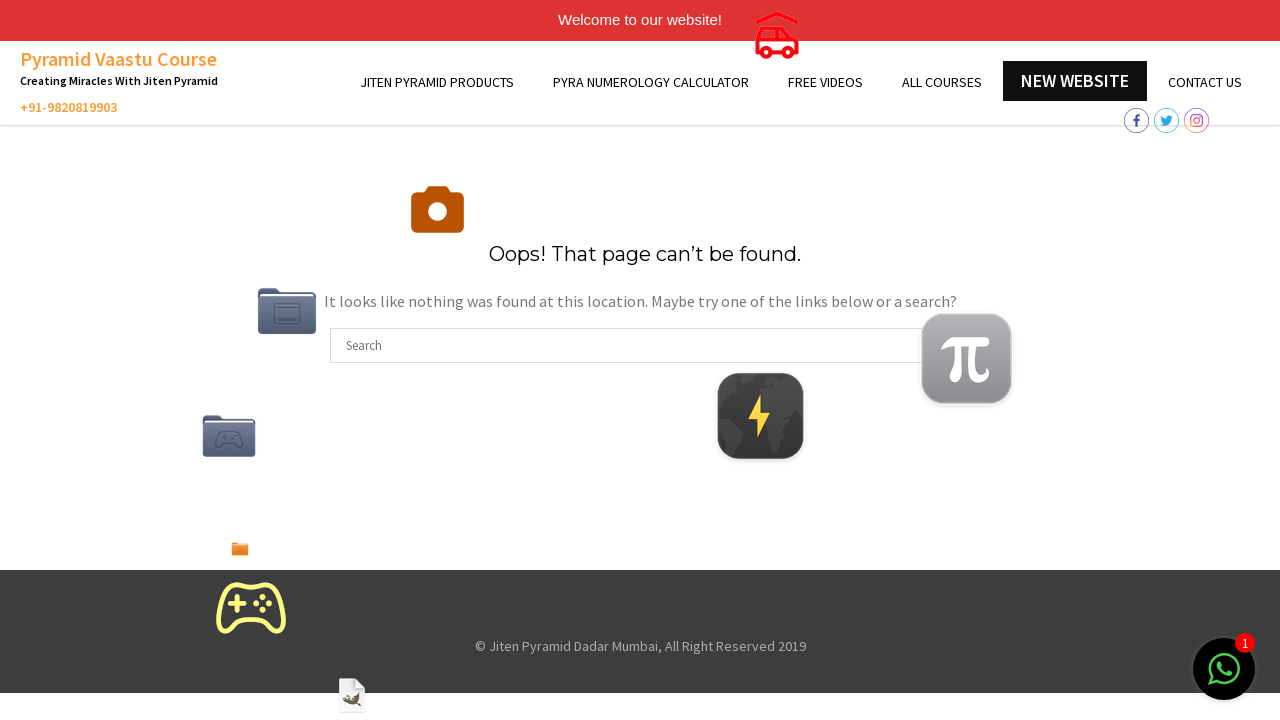 The width and height of the screenshot is (1280, 720). I want to click on access garage or parking location, so click(777, 35).